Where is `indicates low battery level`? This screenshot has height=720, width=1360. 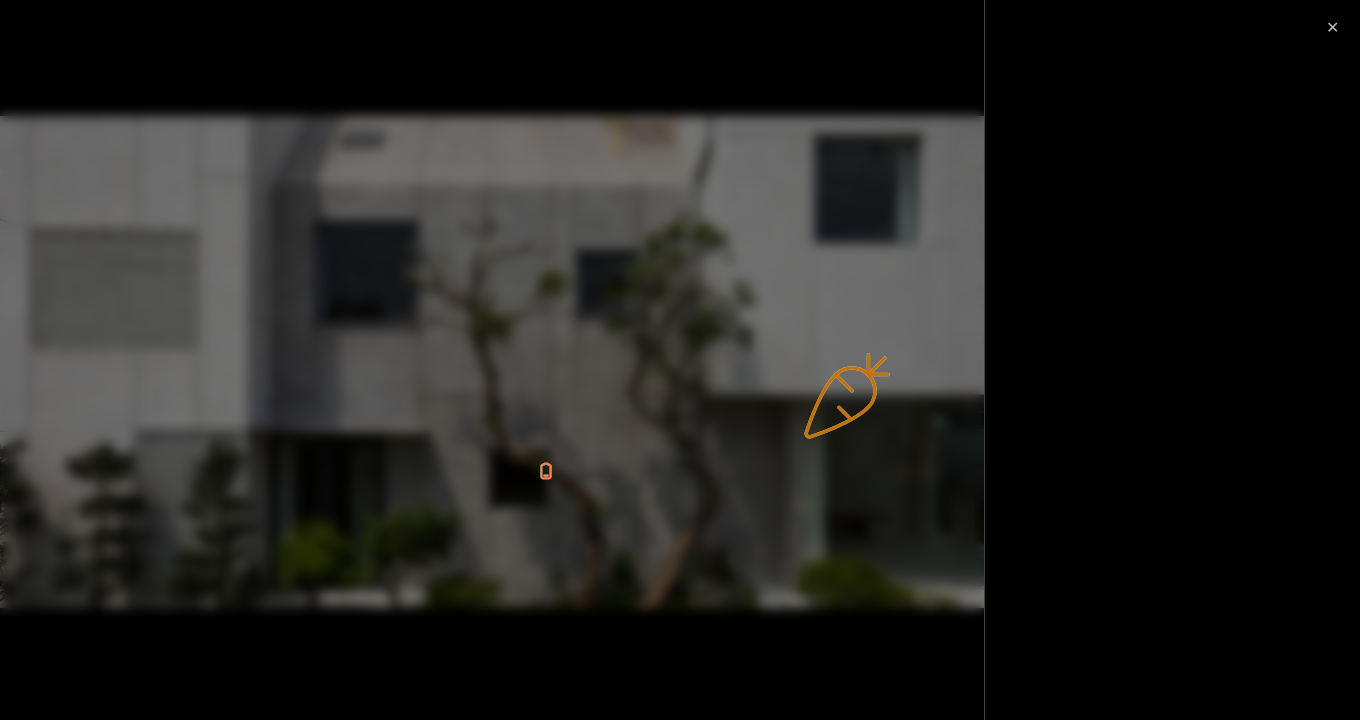 indicates low battery level is located at coordinates (546, 471).